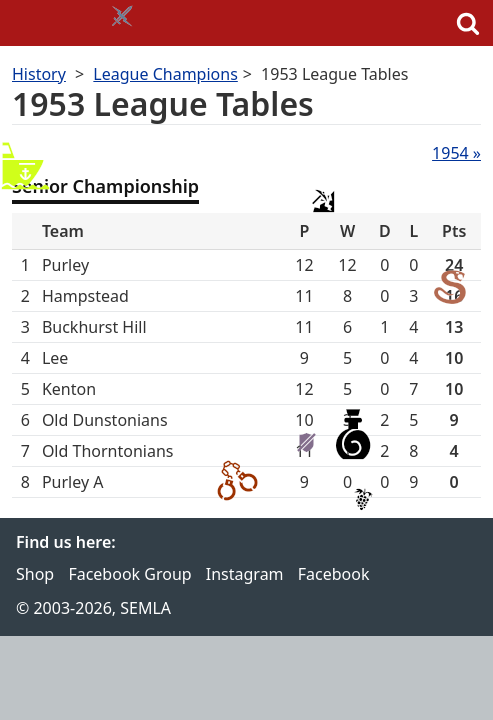 The height and width of the screenshot is (720, 493). Describe the element at coordinates (25, 165) in the screenshot. I see `access naval or maritime game features` at that location.